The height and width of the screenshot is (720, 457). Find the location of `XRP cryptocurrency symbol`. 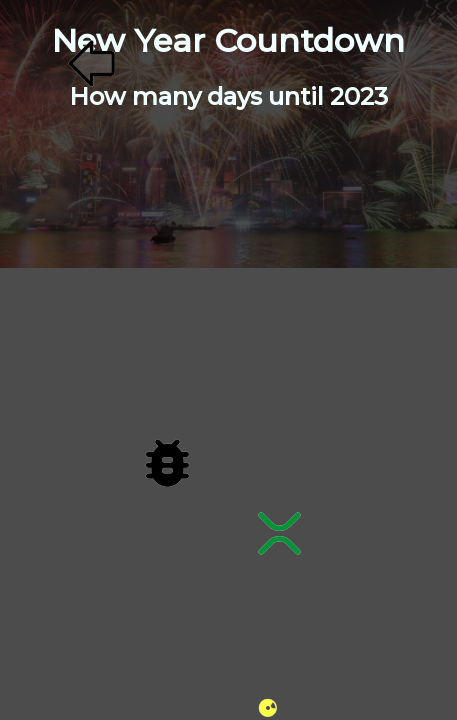

XRP cryptocurrency symbol is located at coordinates (279, 533).